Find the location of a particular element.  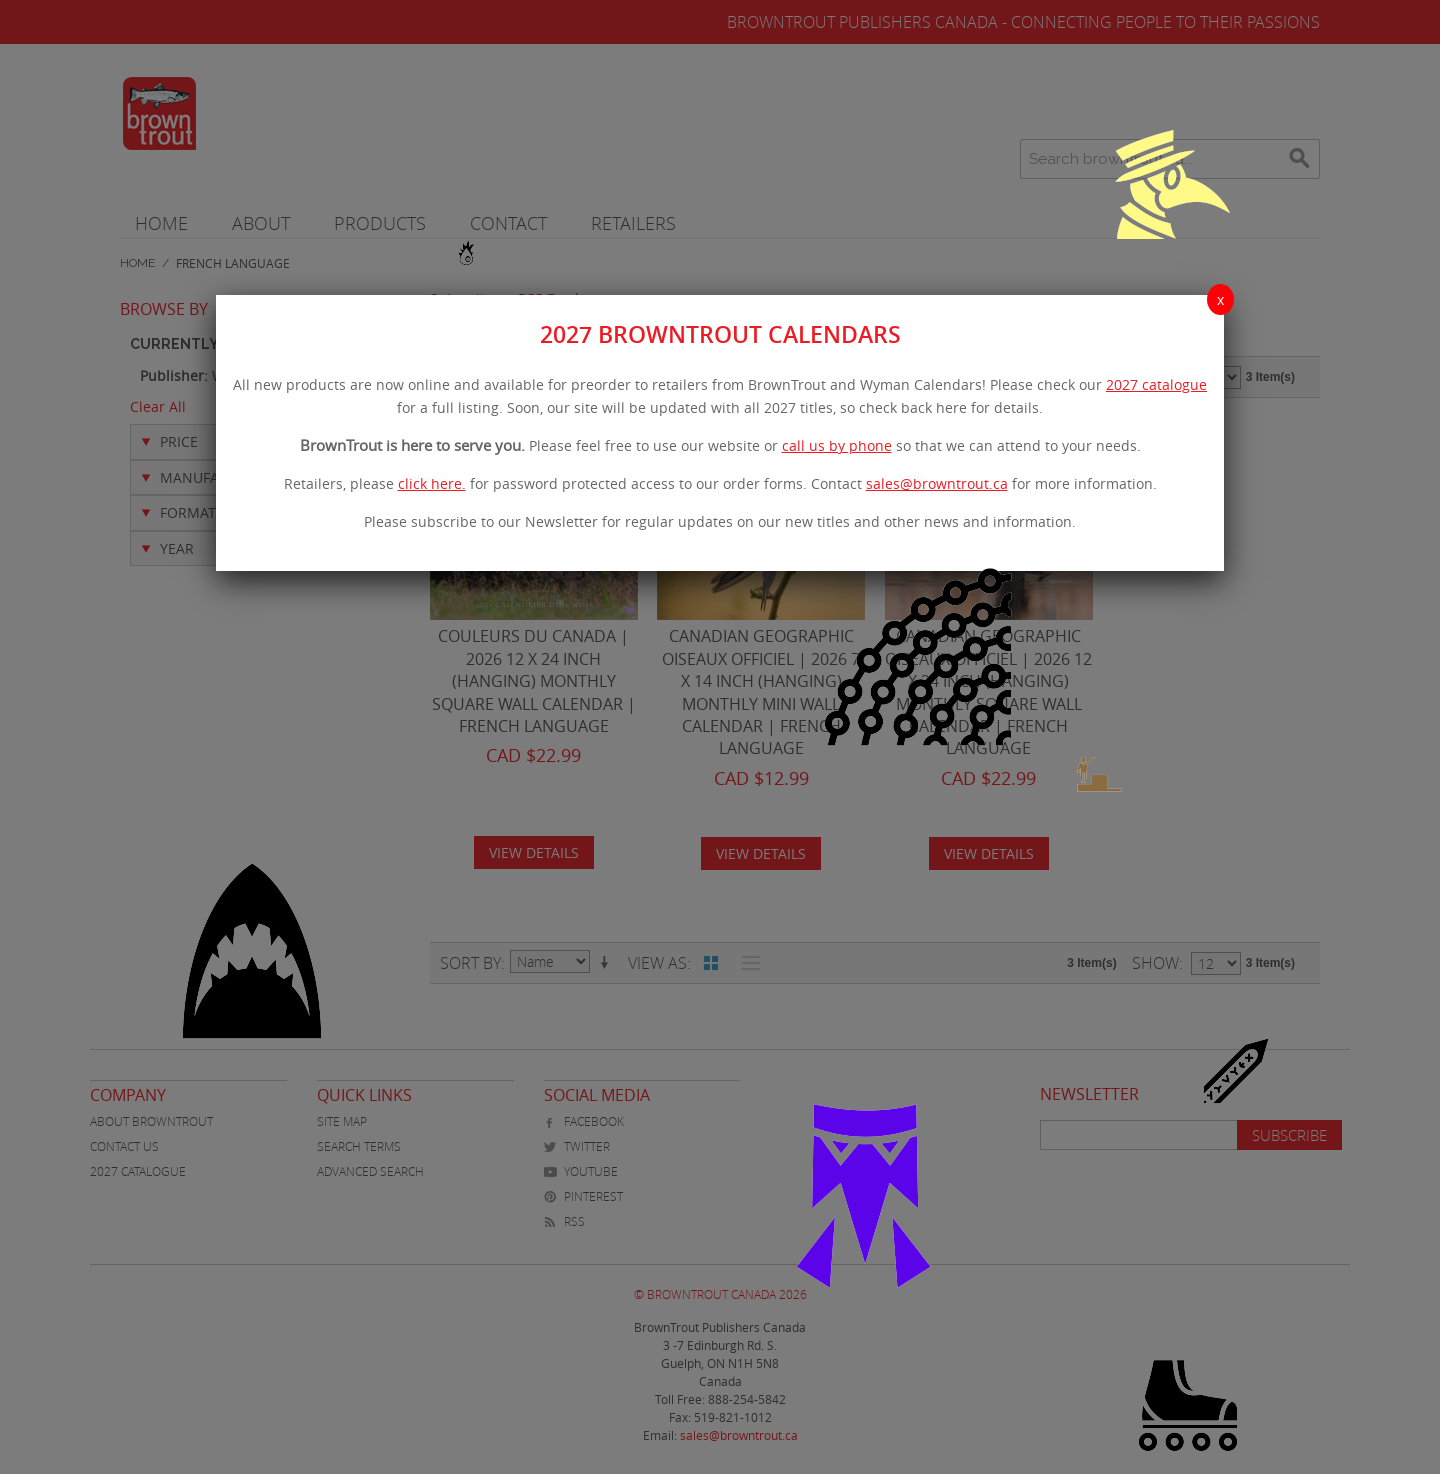

view plague doctor character profile is located at coordinates (1172, 183).